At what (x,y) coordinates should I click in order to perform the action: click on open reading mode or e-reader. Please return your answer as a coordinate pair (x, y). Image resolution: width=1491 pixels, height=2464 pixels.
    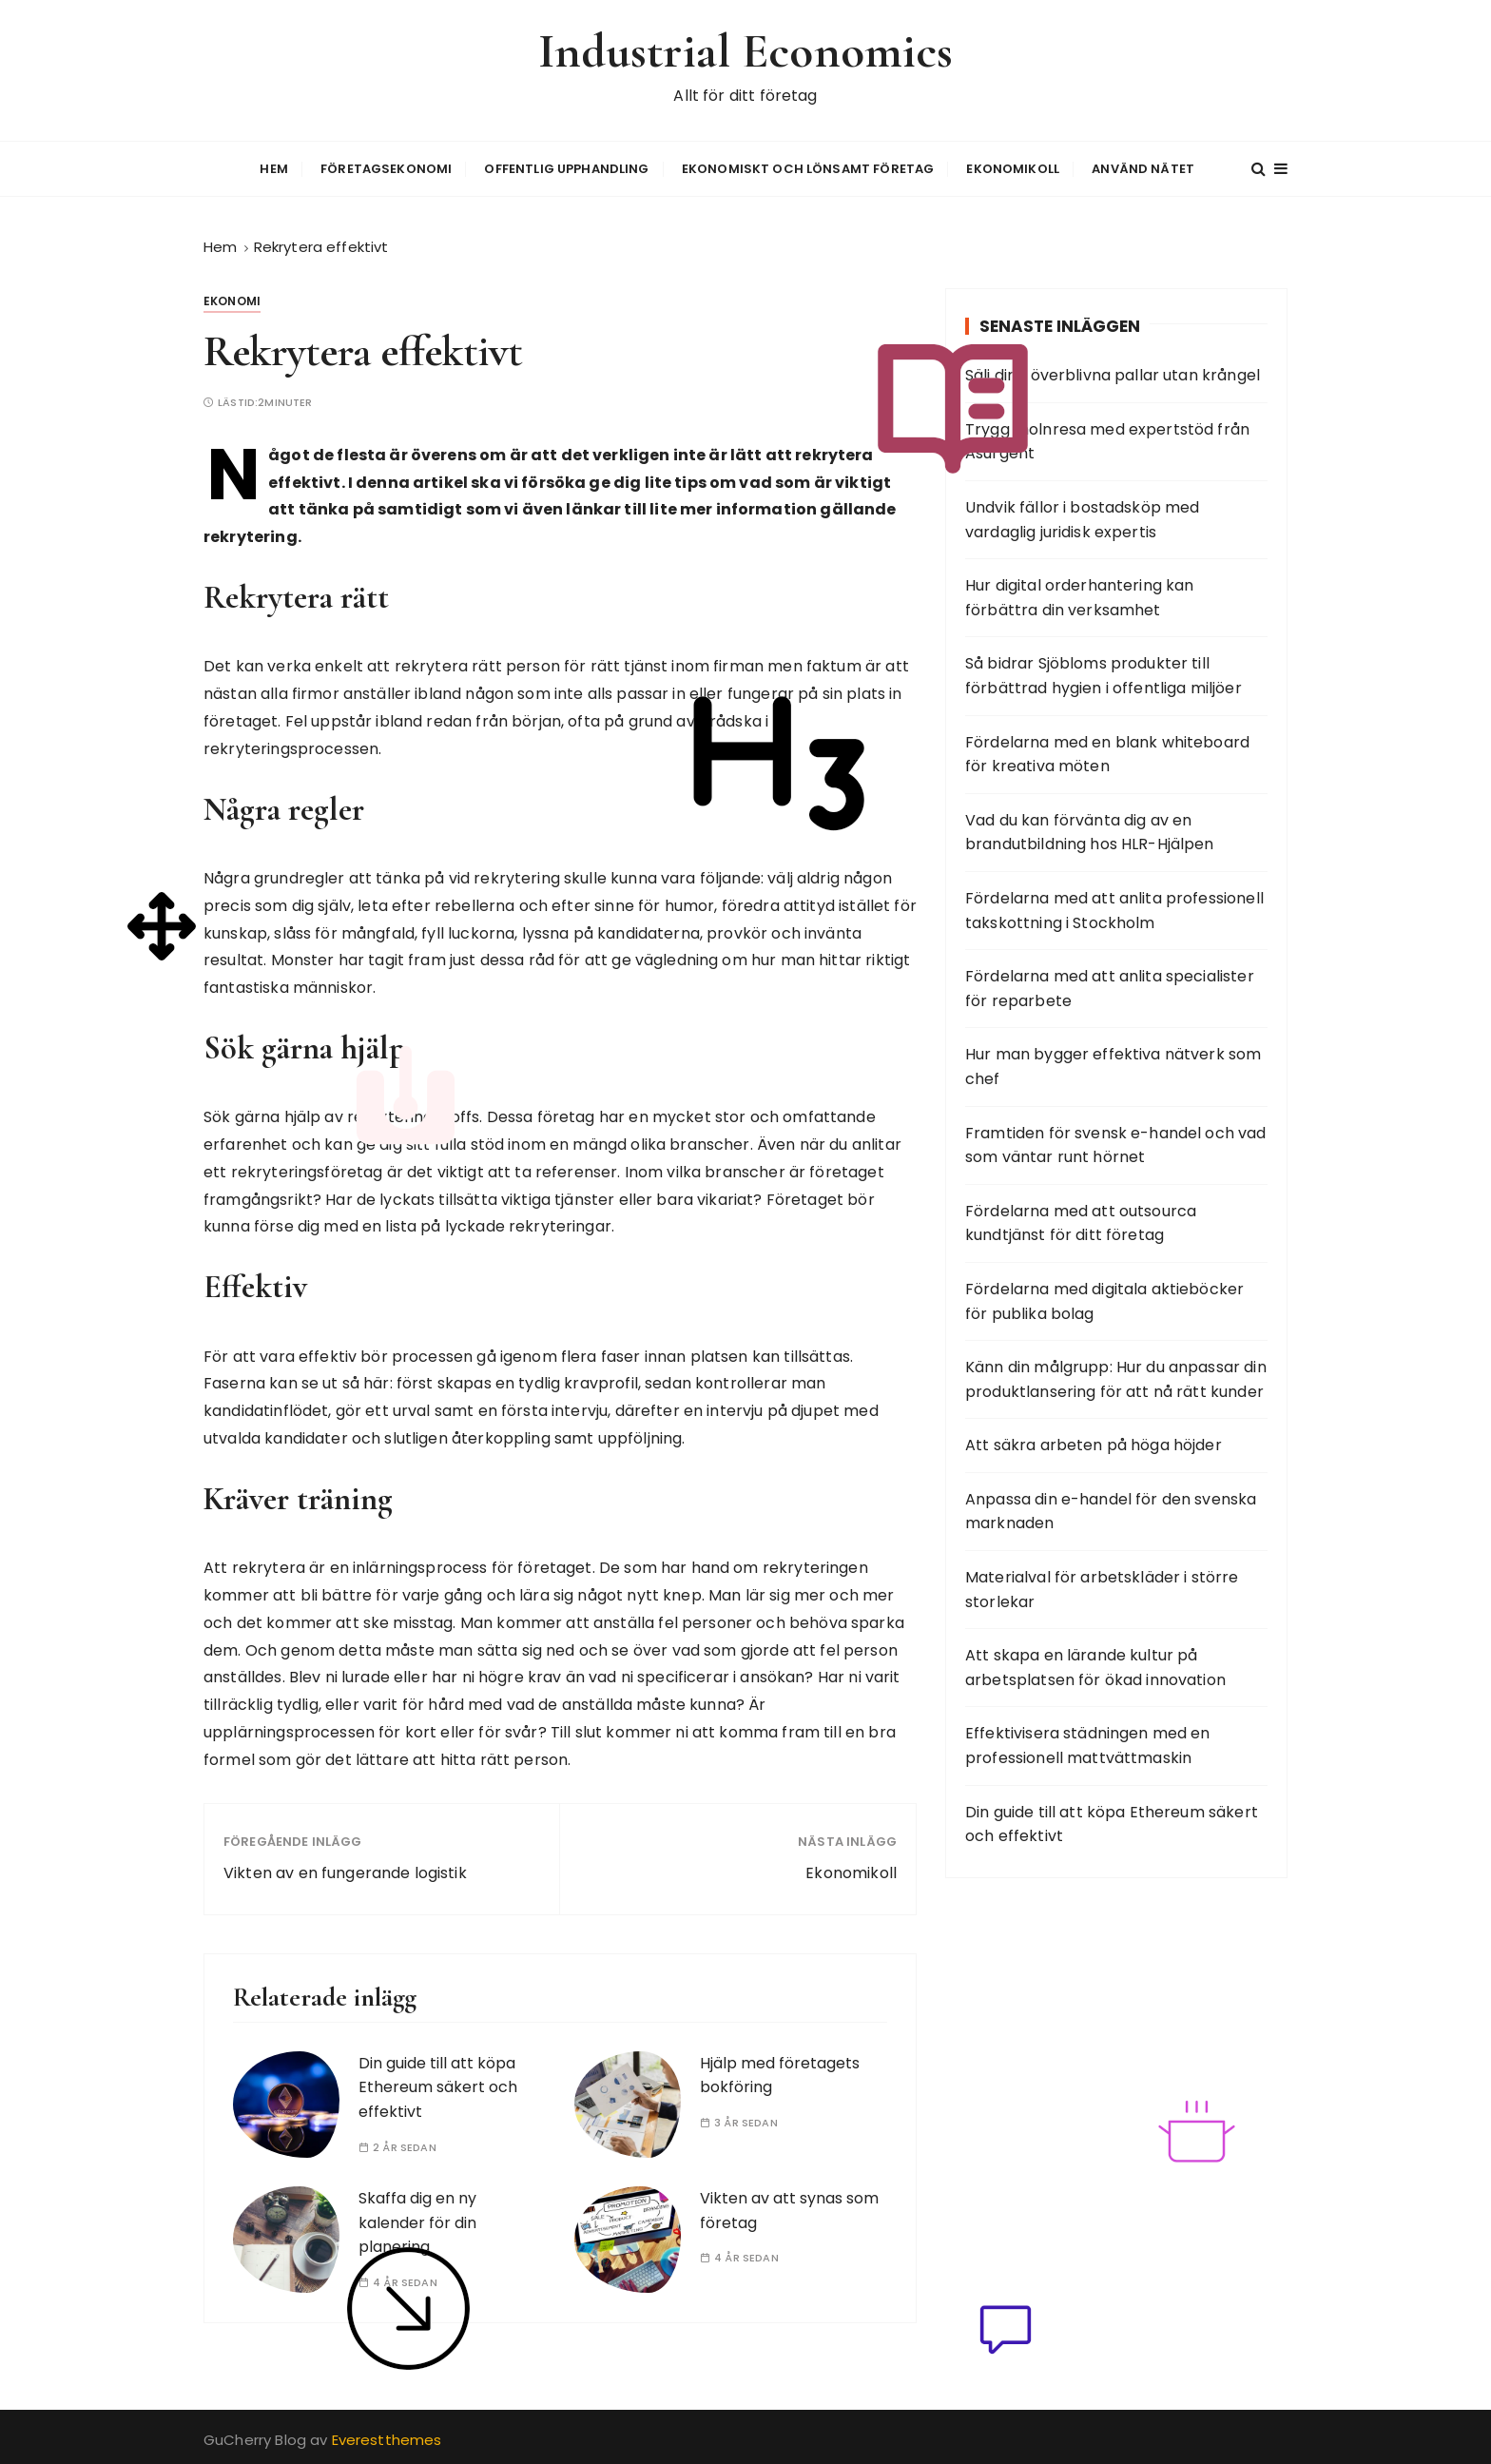
    Looking at the image, I should click on (953, 398).